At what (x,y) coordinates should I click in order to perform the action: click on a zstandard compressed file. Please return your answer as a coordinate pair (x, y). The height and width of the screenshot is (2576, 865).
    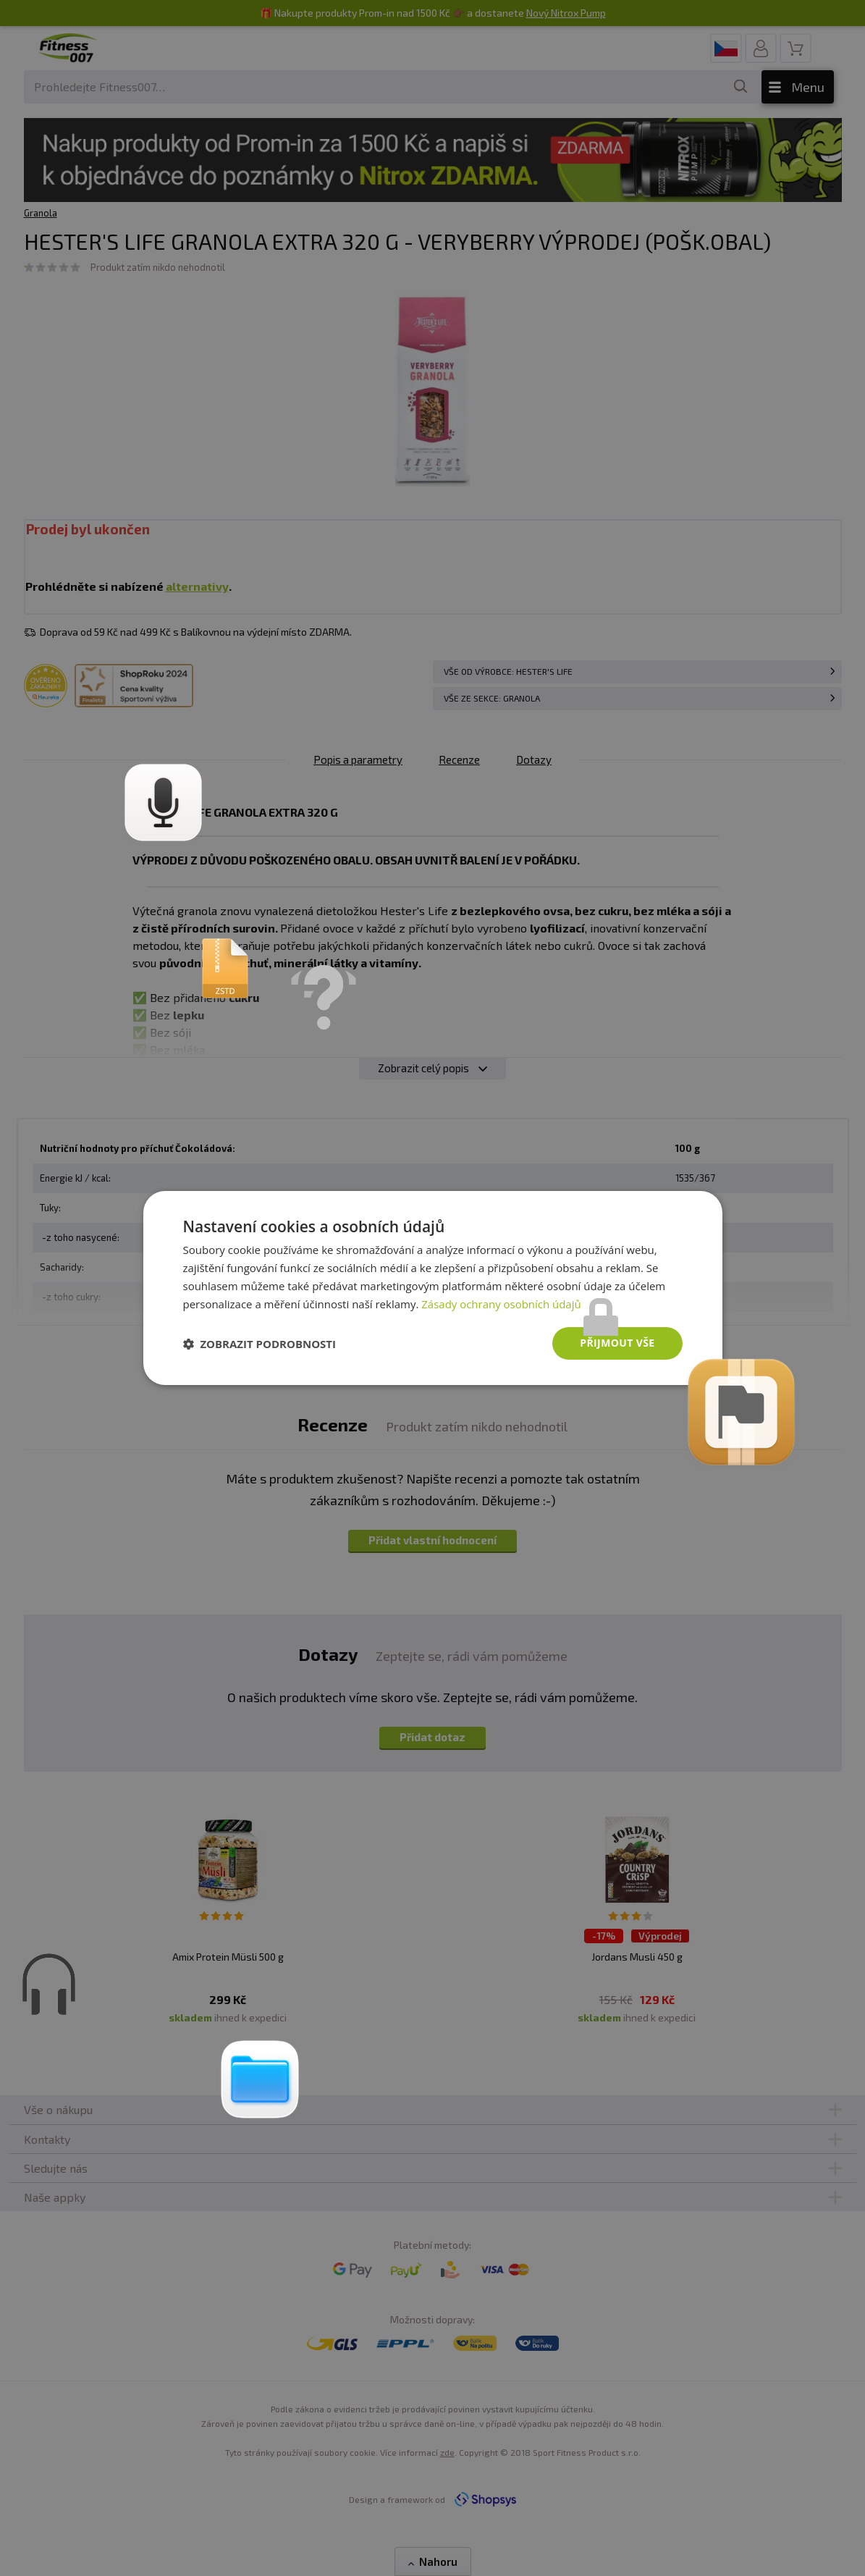
    Looking at the image, I should click on (225, 969).